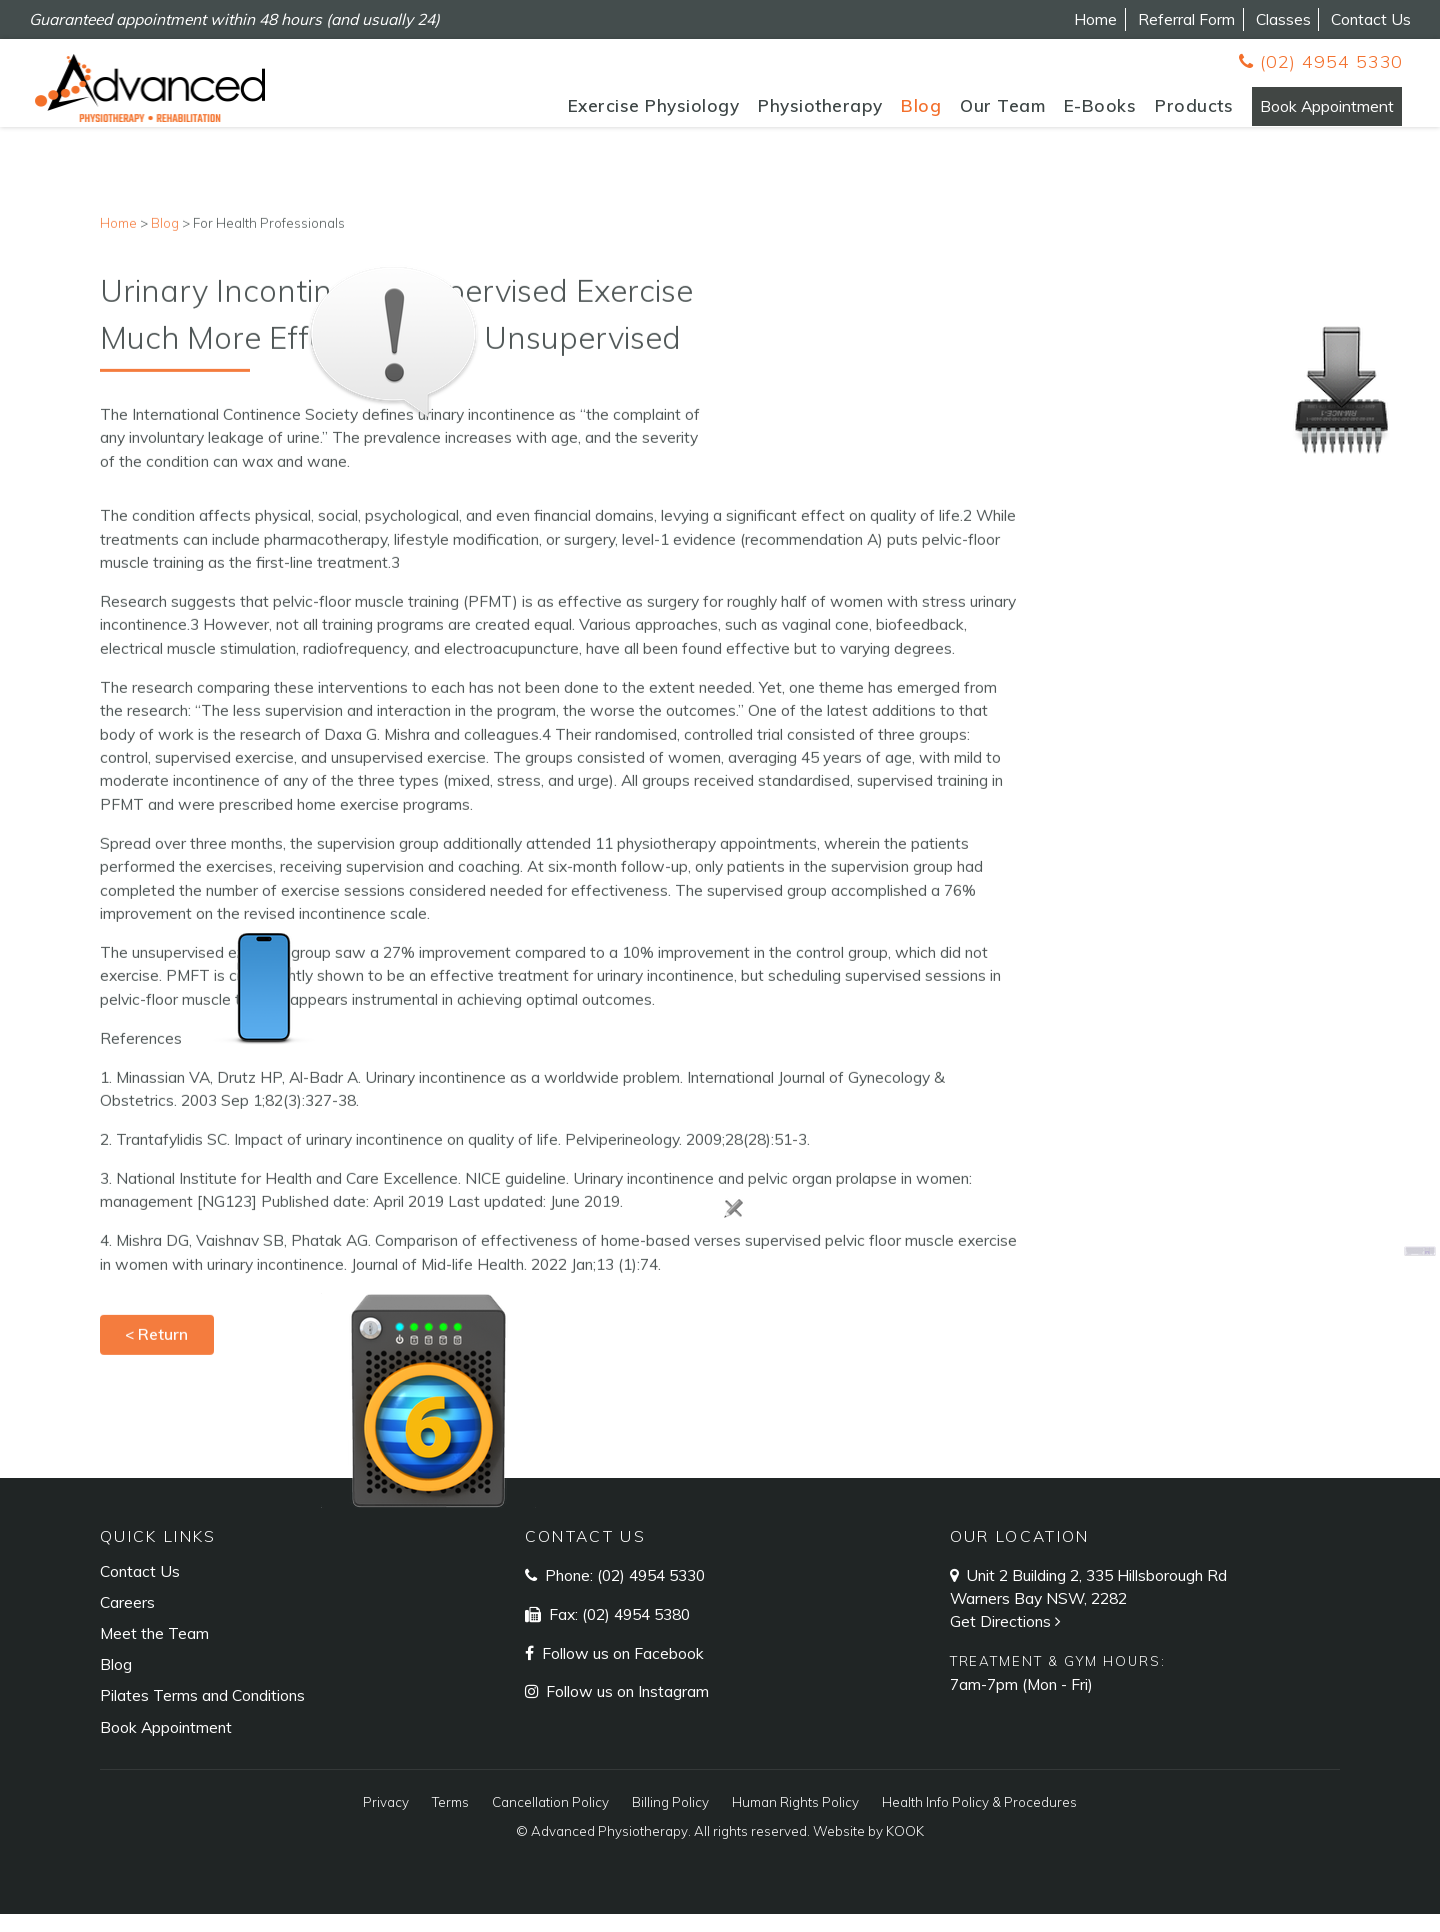 The width and height of the screenshot is (1440, 1932). Describe the element at coordinates (1420, 1251) in the screenshot. I see `connect a bluetooth keyboard` at that location.